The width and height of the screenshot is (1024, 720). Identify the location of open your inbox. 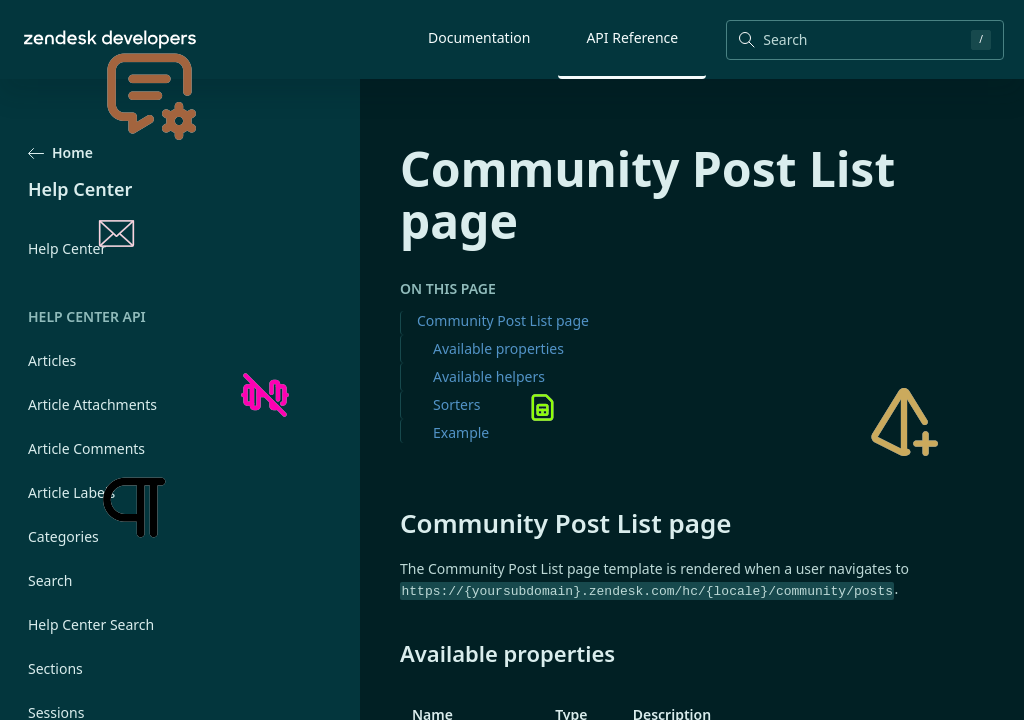
(116, 233).